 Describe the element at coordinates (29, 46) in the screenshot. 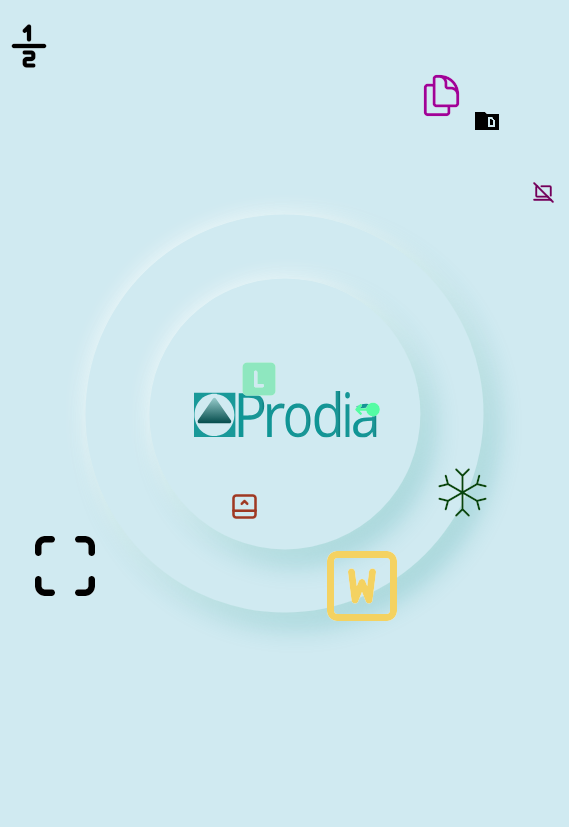

I see `insert a fraction into a document or equation` at that location.